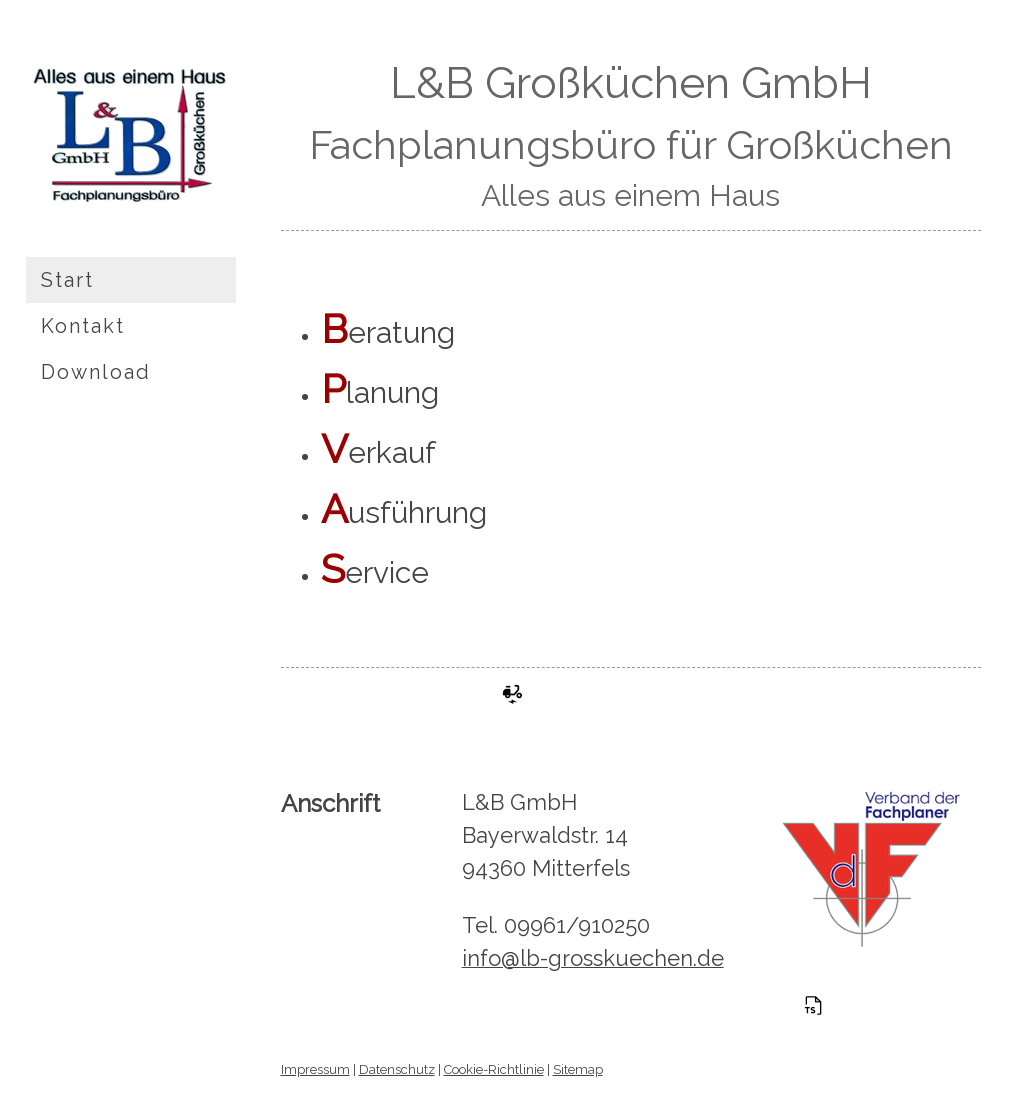  I want to click on select electric moped as transportation mode, so click(512, 693).